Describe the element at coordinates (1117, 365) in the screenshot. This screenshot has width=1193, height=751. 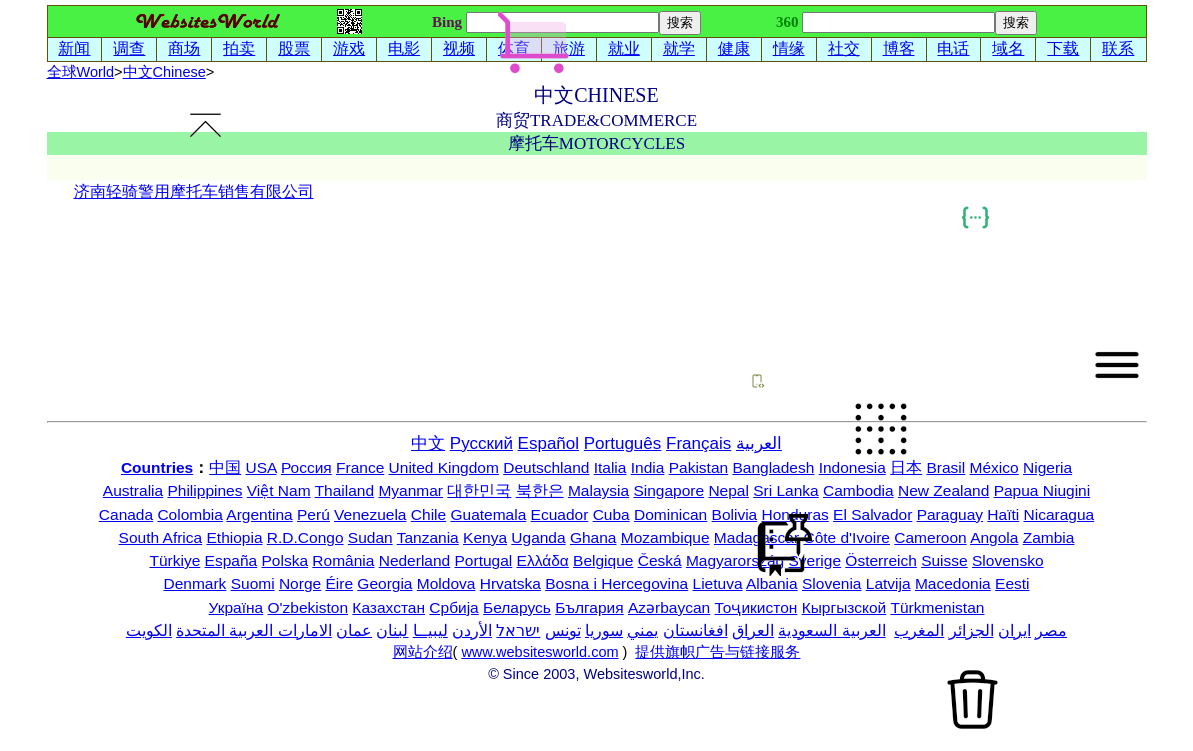
I see `open navigation menu` at that location.